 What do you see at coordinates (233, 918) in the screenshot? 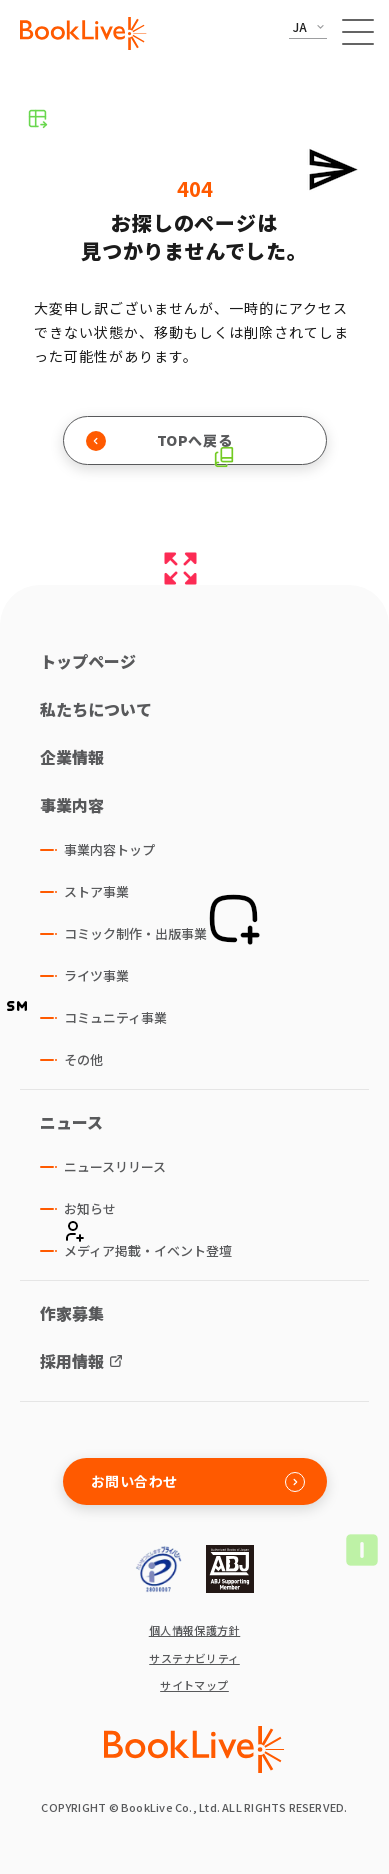
I see `add a new item or create new content` at bounding box center [233, 918].